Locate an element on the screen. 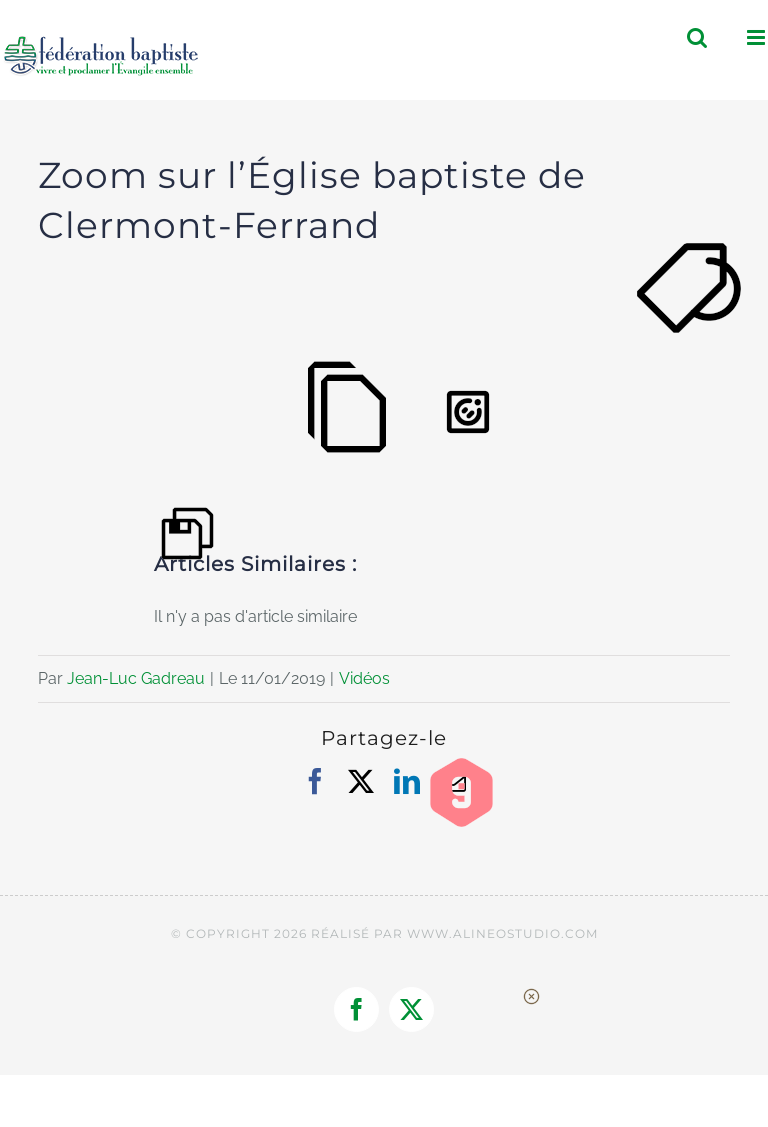  save all open files at once is located at coordinates (187, 533).